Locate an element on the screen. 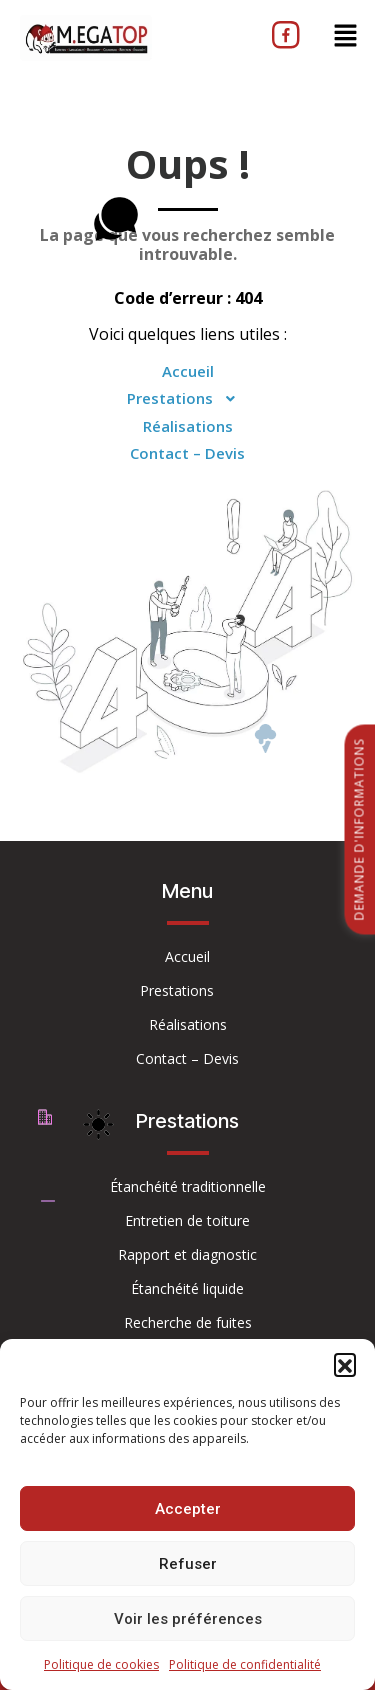 The height and width of the screenshot is (1690, 375). remove an item from a list is located at coordinates (48, 1201).